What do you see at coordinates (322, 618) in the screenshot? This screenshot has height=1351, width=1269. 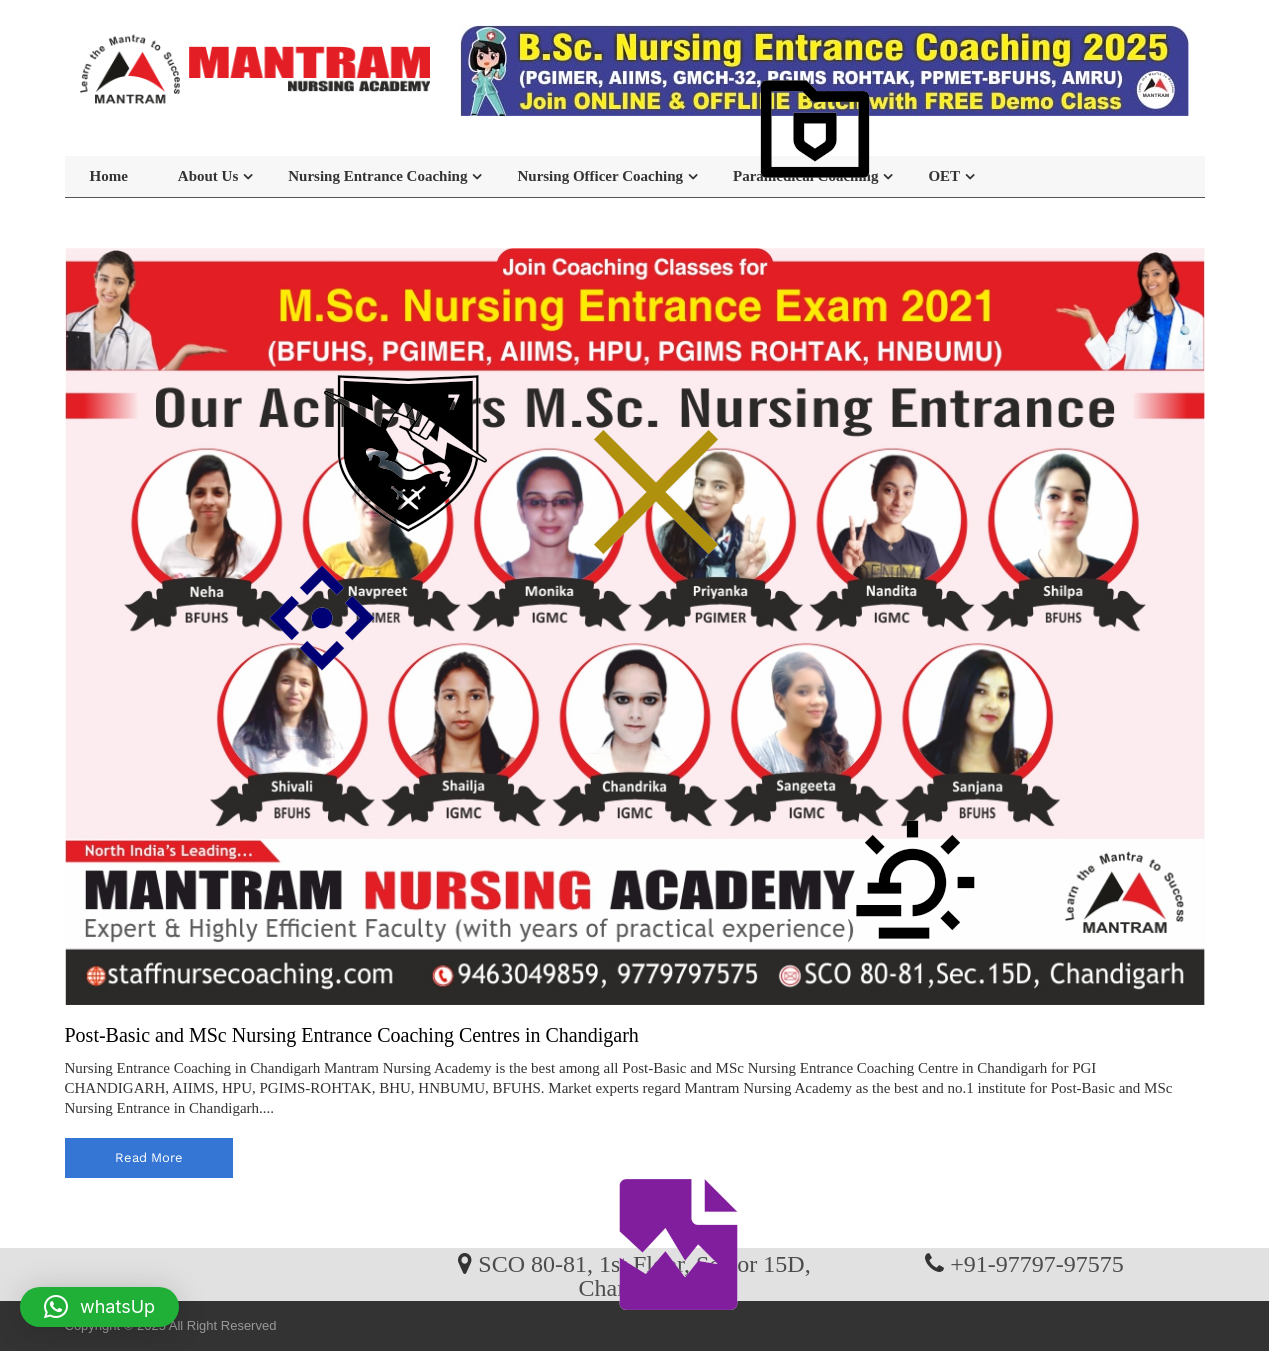 I see `drag to reposition this element` at bounding box center [322, 618].